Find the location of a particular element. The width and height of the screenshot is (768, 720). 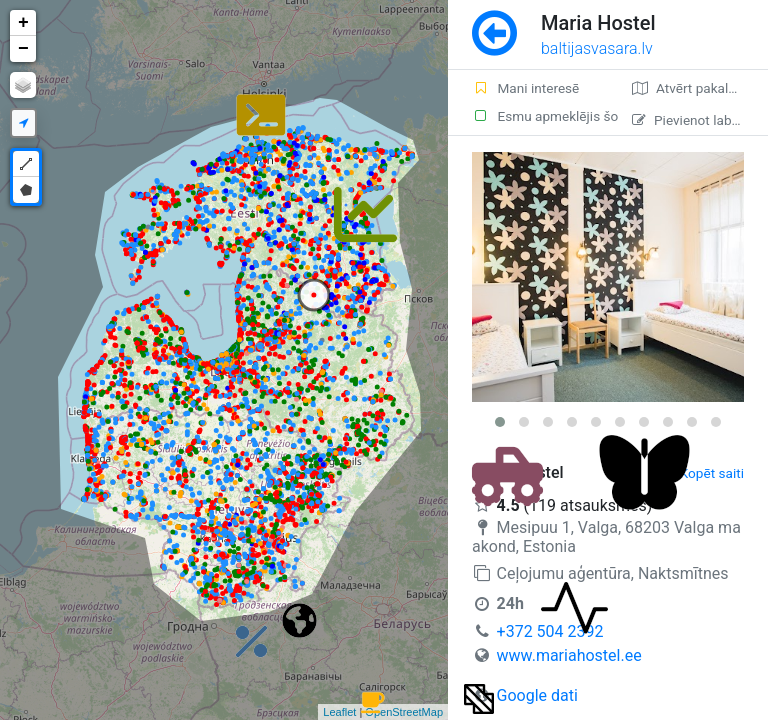

decorative nature or wildlife category indicator is located at coordinates (644, 470).